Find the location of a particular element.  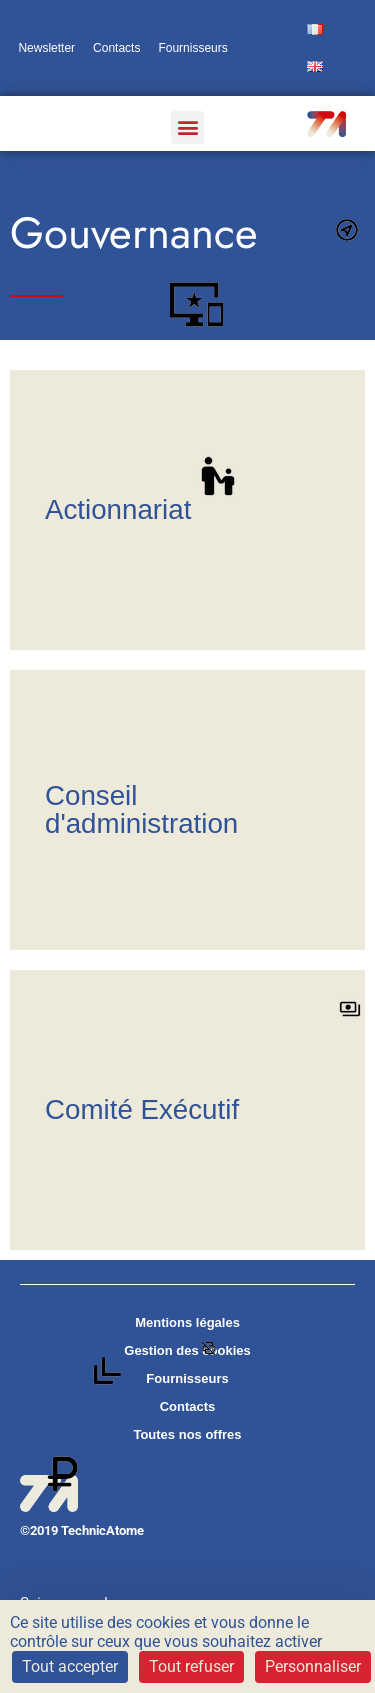

indicates child supervision required is located at coordinates (219, 476).